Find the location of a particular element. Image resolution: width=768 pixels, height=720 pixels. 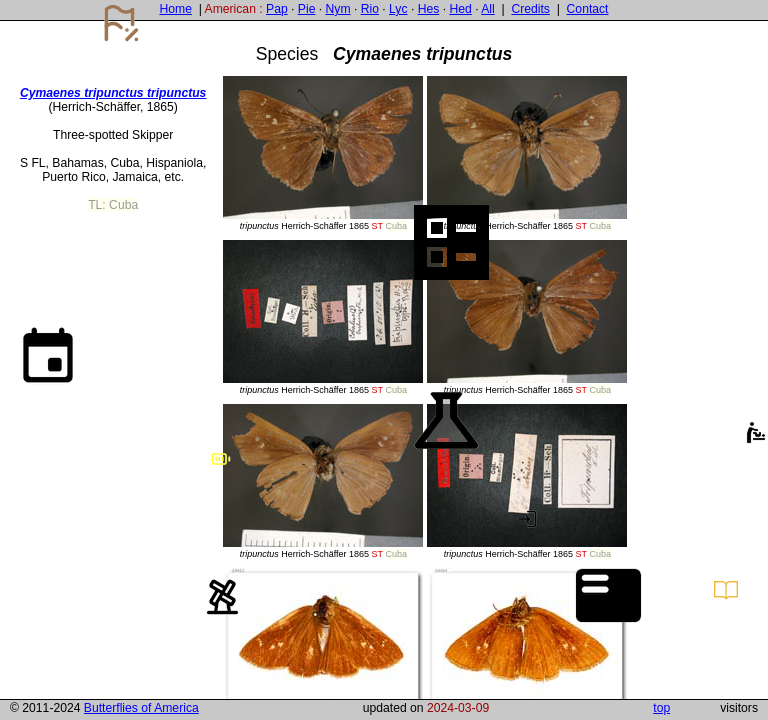

log in to your account is located at coordinates (527, 519).